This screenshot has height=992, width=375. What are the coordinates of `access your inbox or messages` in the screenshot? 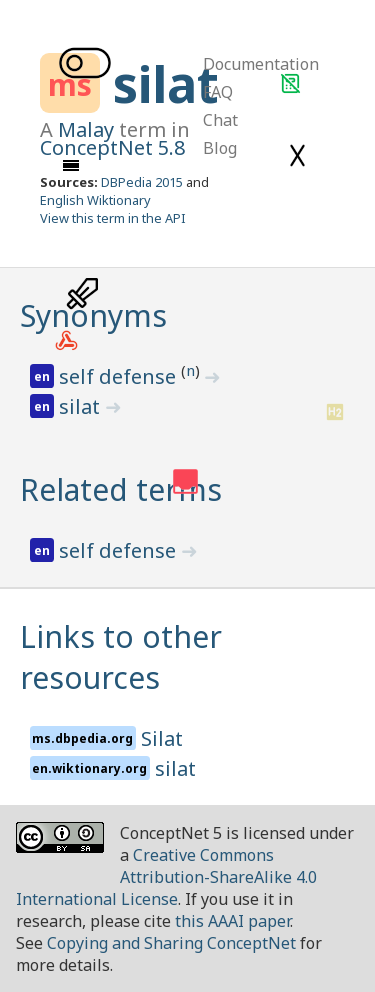 It's located at (185, 481).